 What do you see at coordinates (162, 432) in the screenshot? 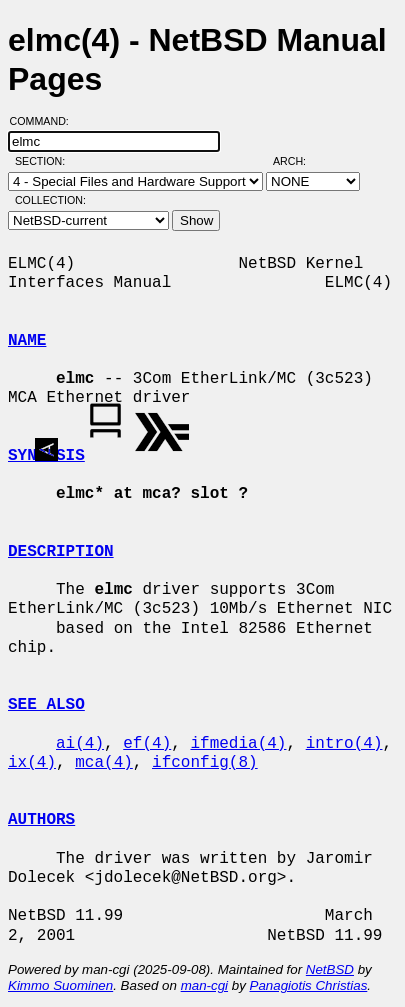
I see `indicates Haskell programming language` at bounding box center [162, 432].